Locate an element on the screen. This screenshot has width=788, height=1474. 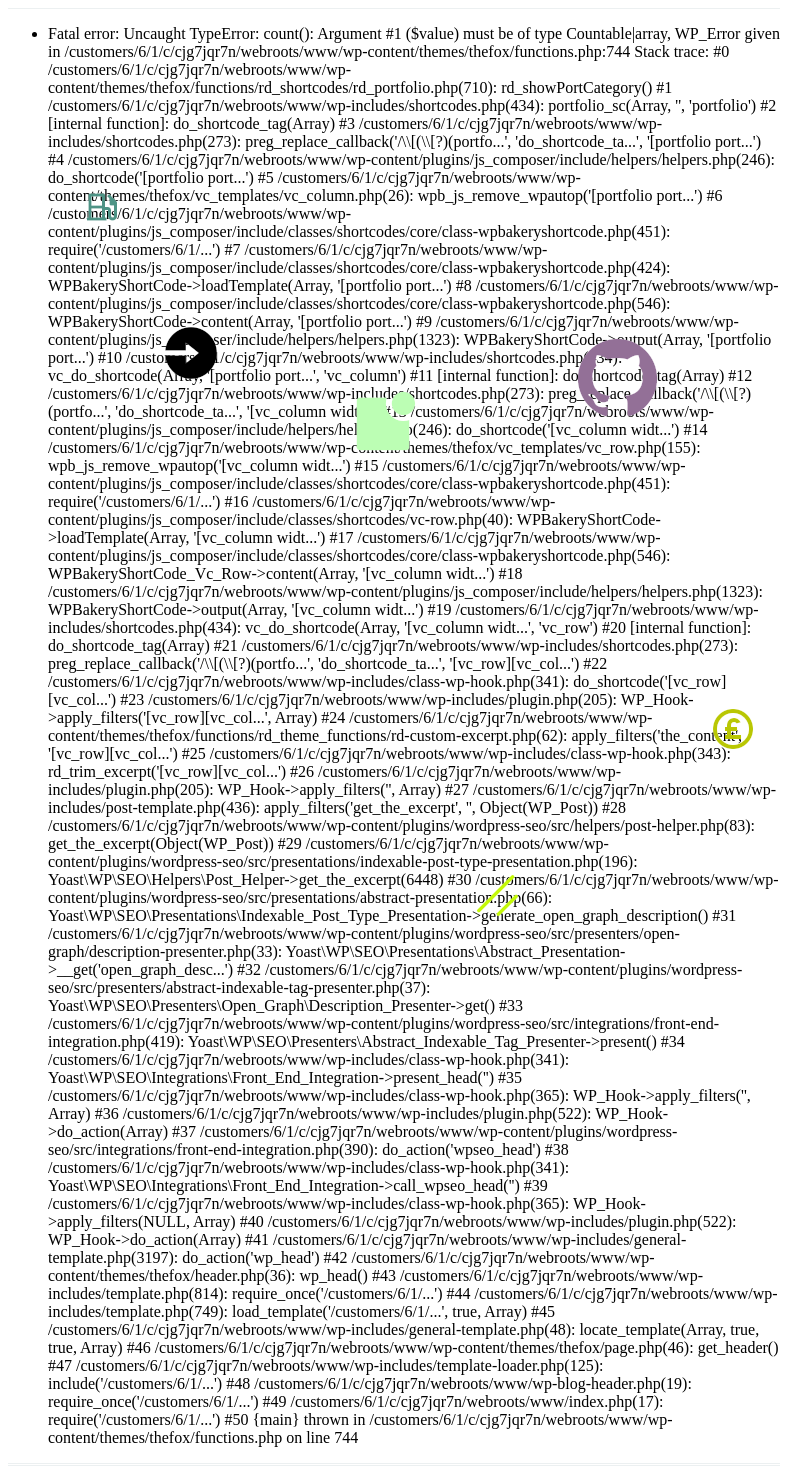
indicates new notifications or unread alerts is located at coordinates (383, 421).